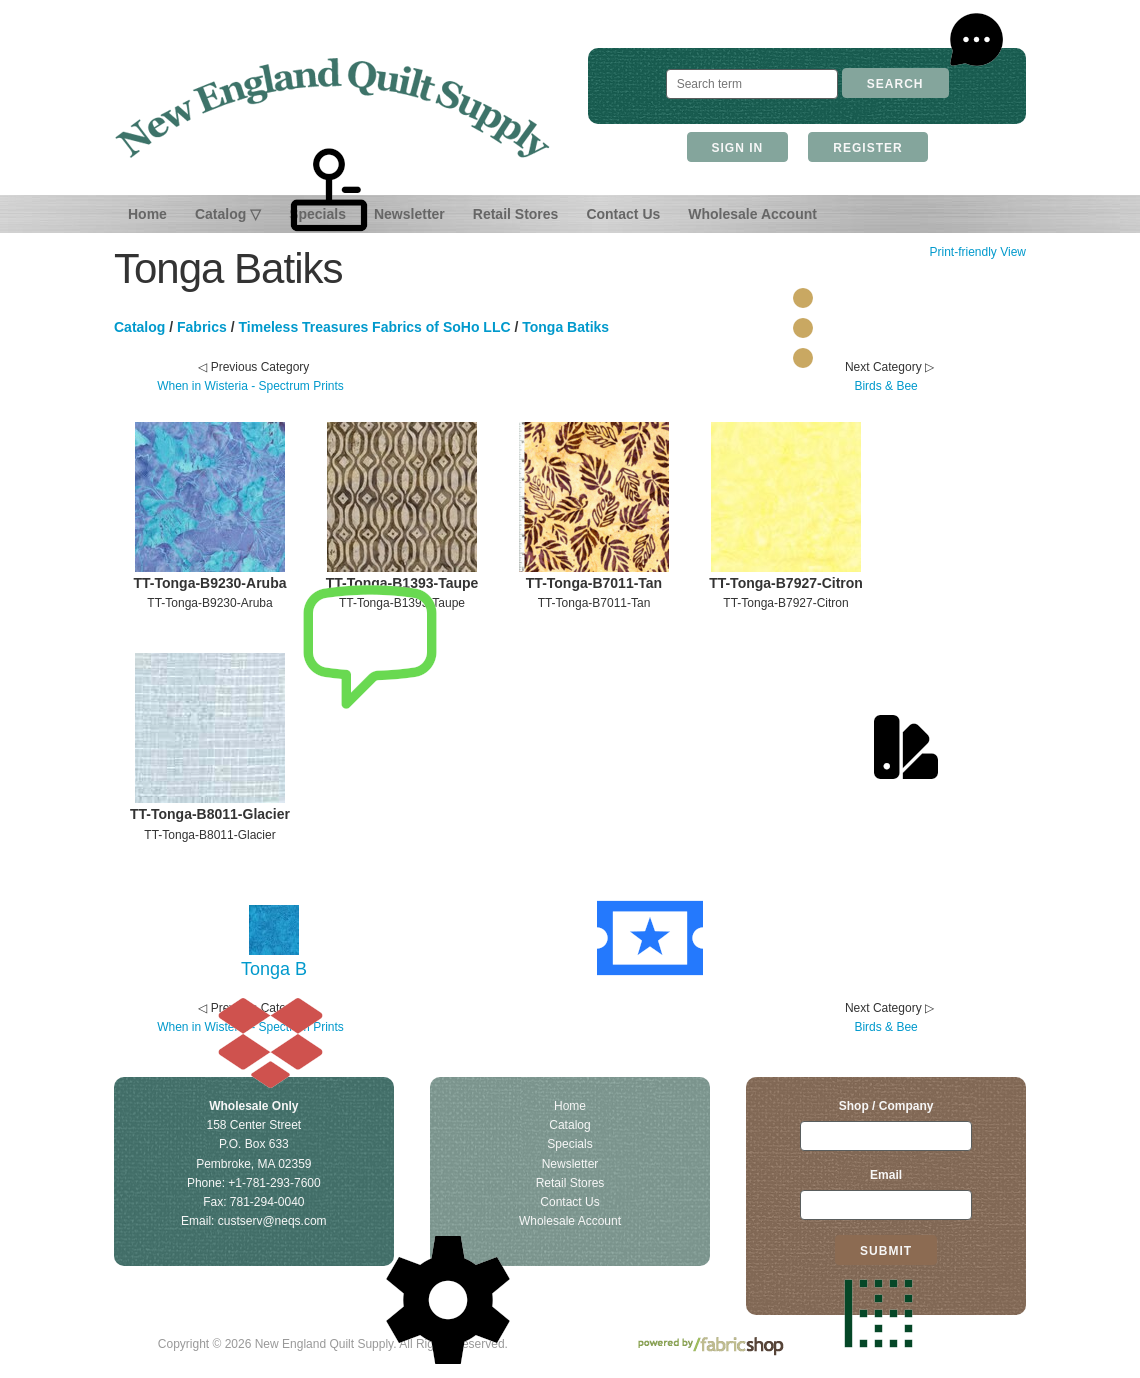 Image resolution: width=1140 pixels, height=1378 pixels. Describe the element at coordinates (270, 1037) in the screenshot. I see `open Dropbox app` at that location.